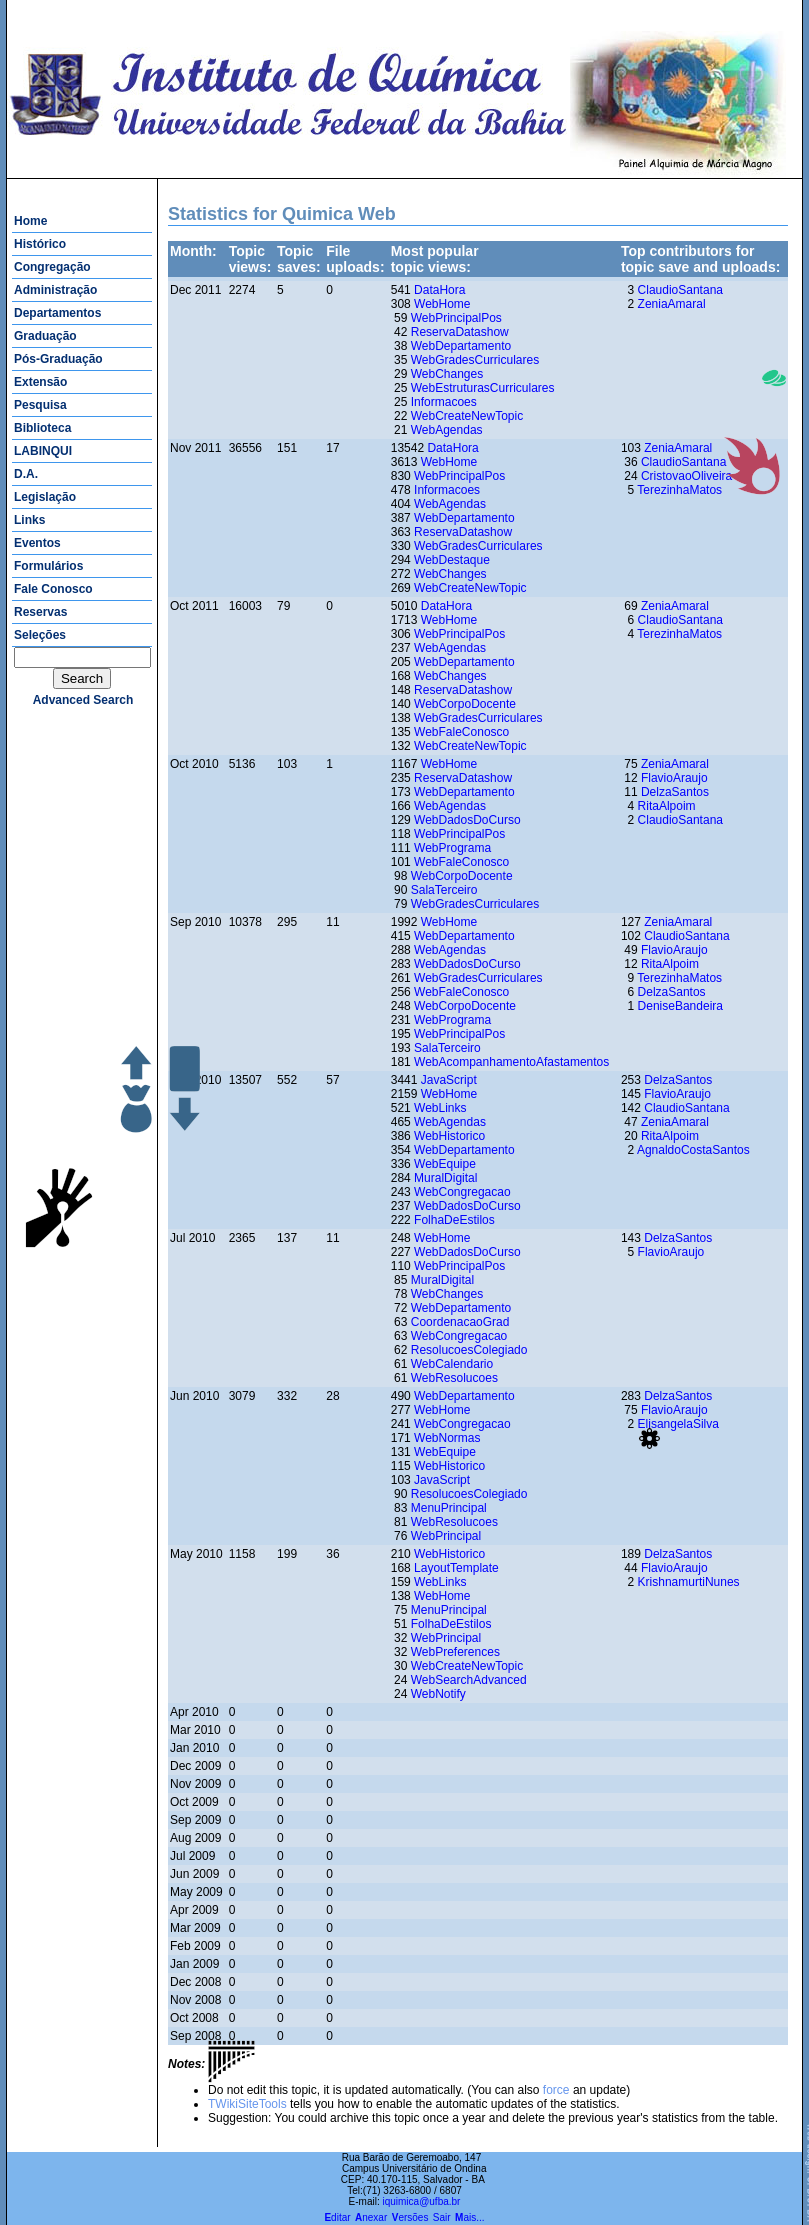  Describe the element at coordinates (160, 1088) in the screenshot. I see `purchase in-game cards or items` at that location.